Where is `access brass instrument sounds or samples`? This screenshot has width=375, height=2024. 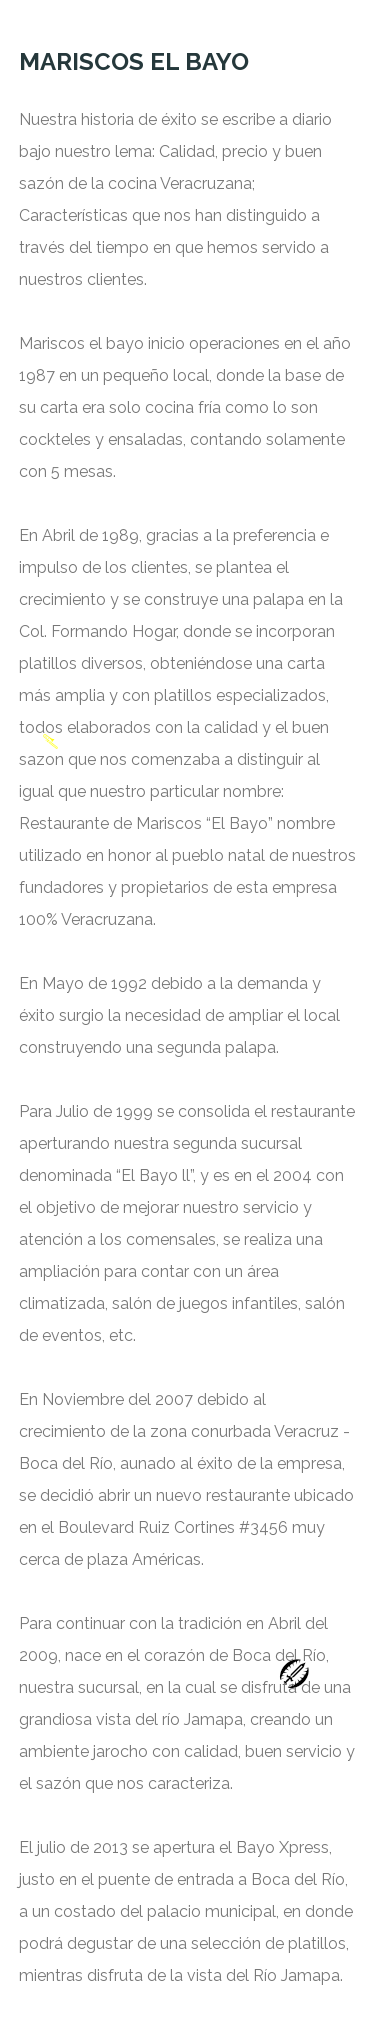
access brass instrument sounds or samples is located at coordinates (50, 741).